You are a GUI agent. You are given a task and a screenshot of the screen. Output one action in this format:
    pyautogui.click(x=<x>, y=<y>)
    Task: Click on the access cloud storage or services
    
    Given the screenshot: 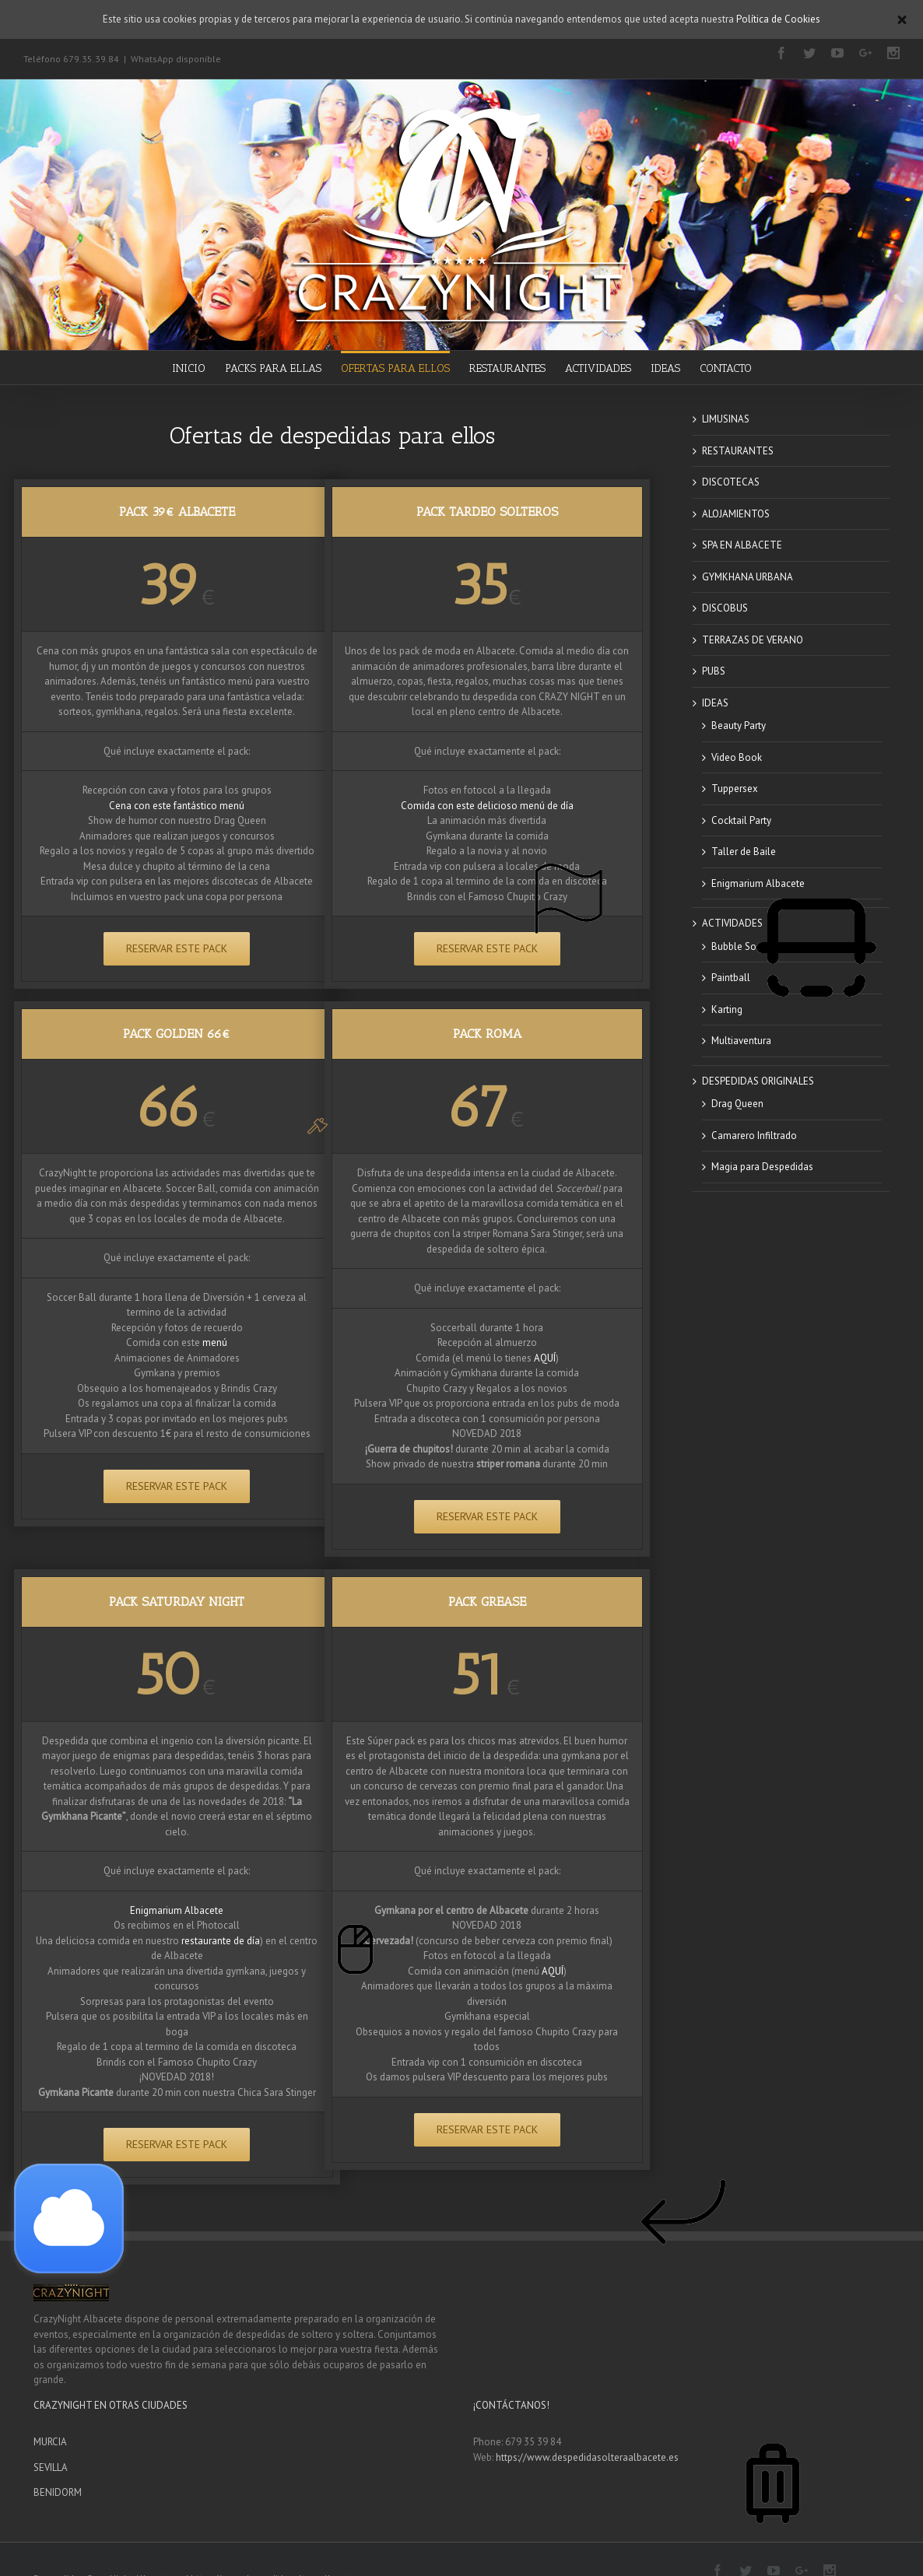 What is the action you would take?
    pyautogui.click(x=68, y=2218)
    